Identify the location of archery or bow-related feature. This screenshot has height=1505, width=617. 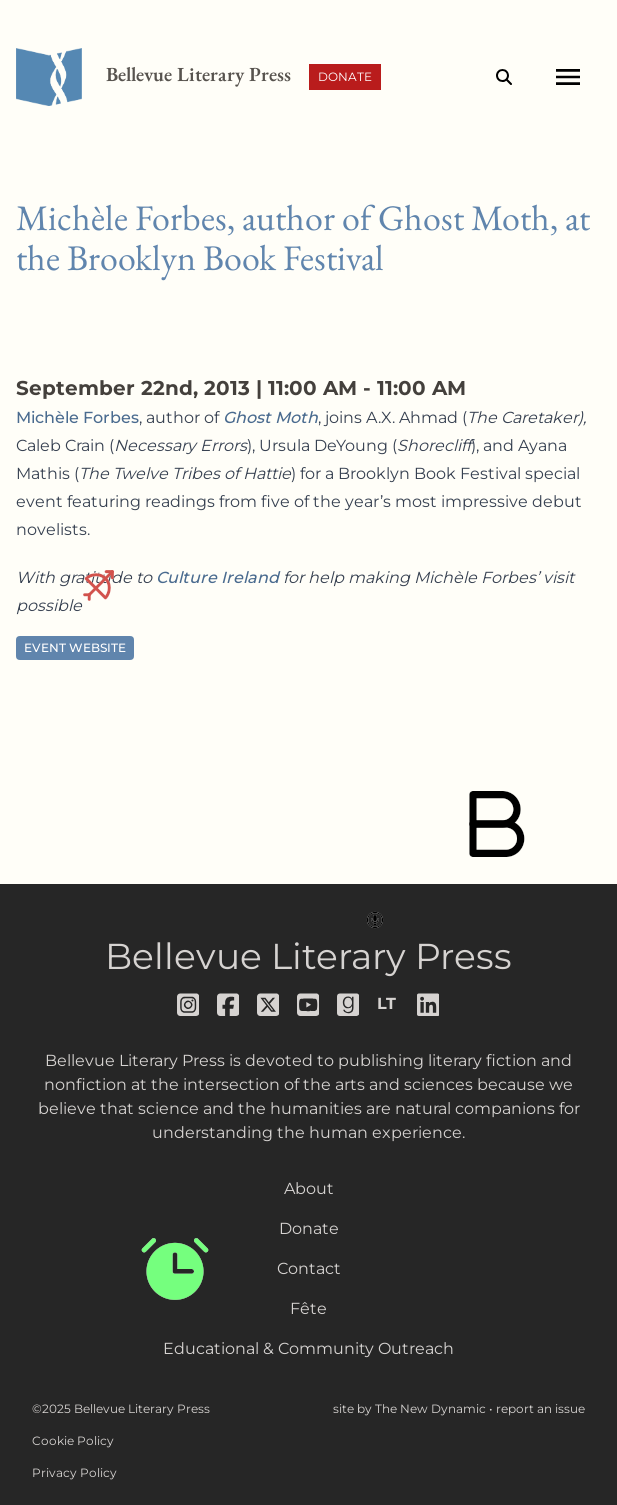
(98, 585).